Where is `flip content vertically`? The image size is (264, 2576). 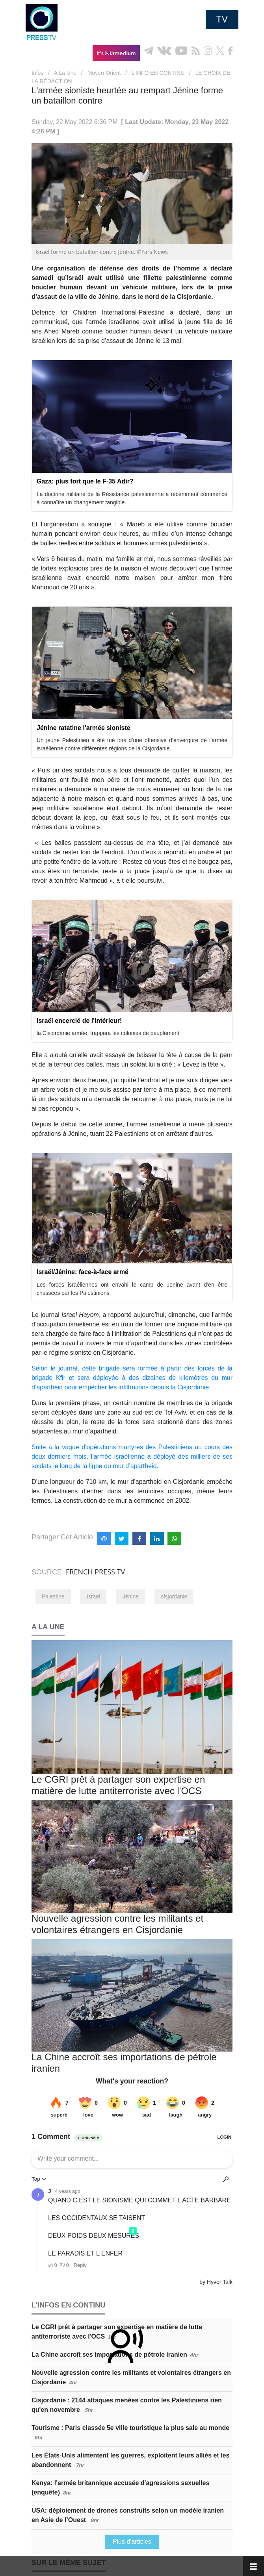 flip content vertically is located at coordinates (133, 2231).